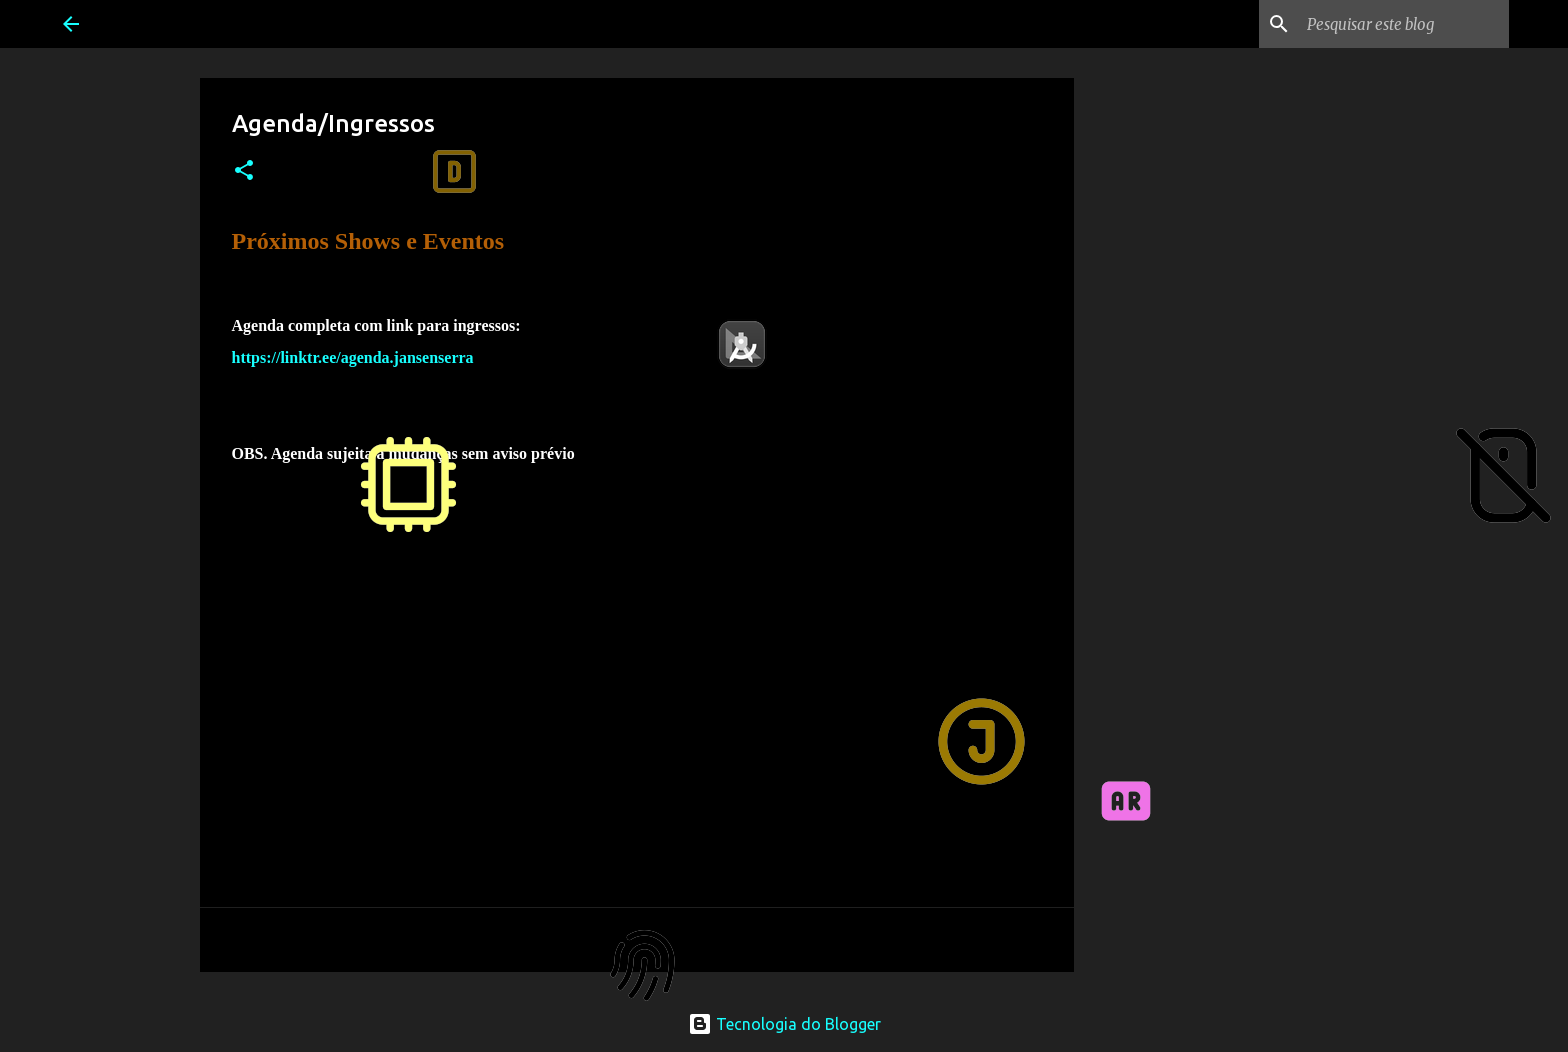 The width and height of the screenshot is (1568, 1052). I want to click on open accessories or utility applications, so click(742, 344).